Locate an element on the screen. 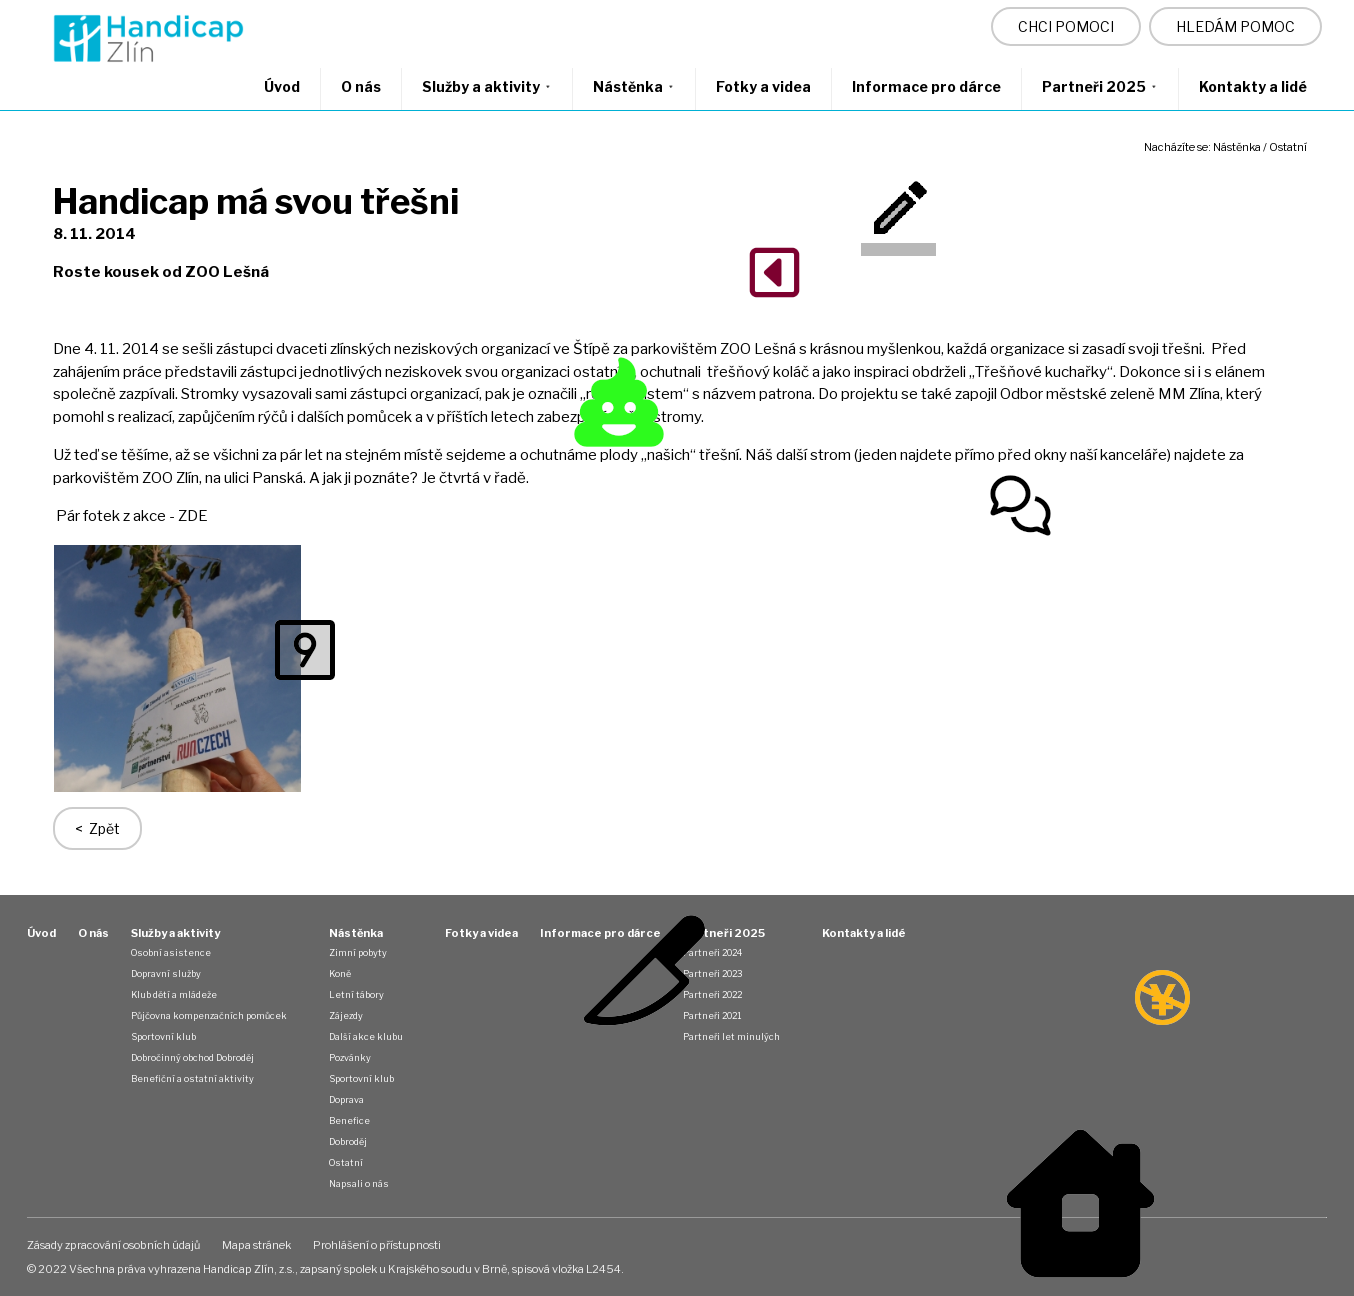 The image size is (1354, 1296). open chat or messaging is located at coordinates (1020, 505).